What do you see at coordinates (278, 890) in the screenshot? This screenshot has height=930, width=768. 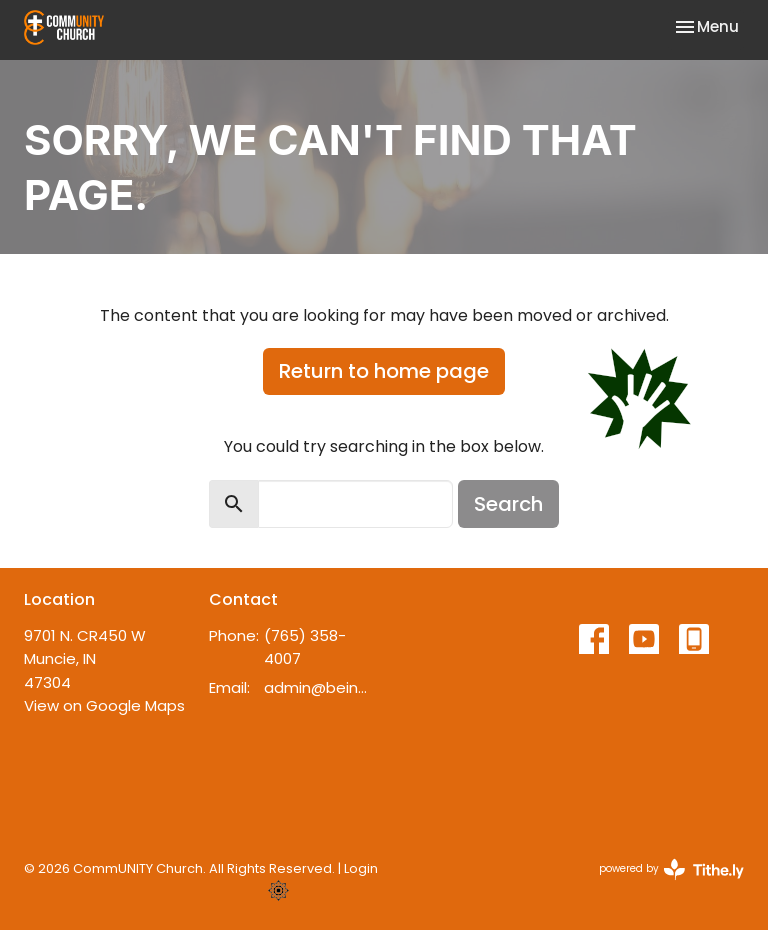 I see `decorative badge or achievement emblem` at bounding box center [278, 890].